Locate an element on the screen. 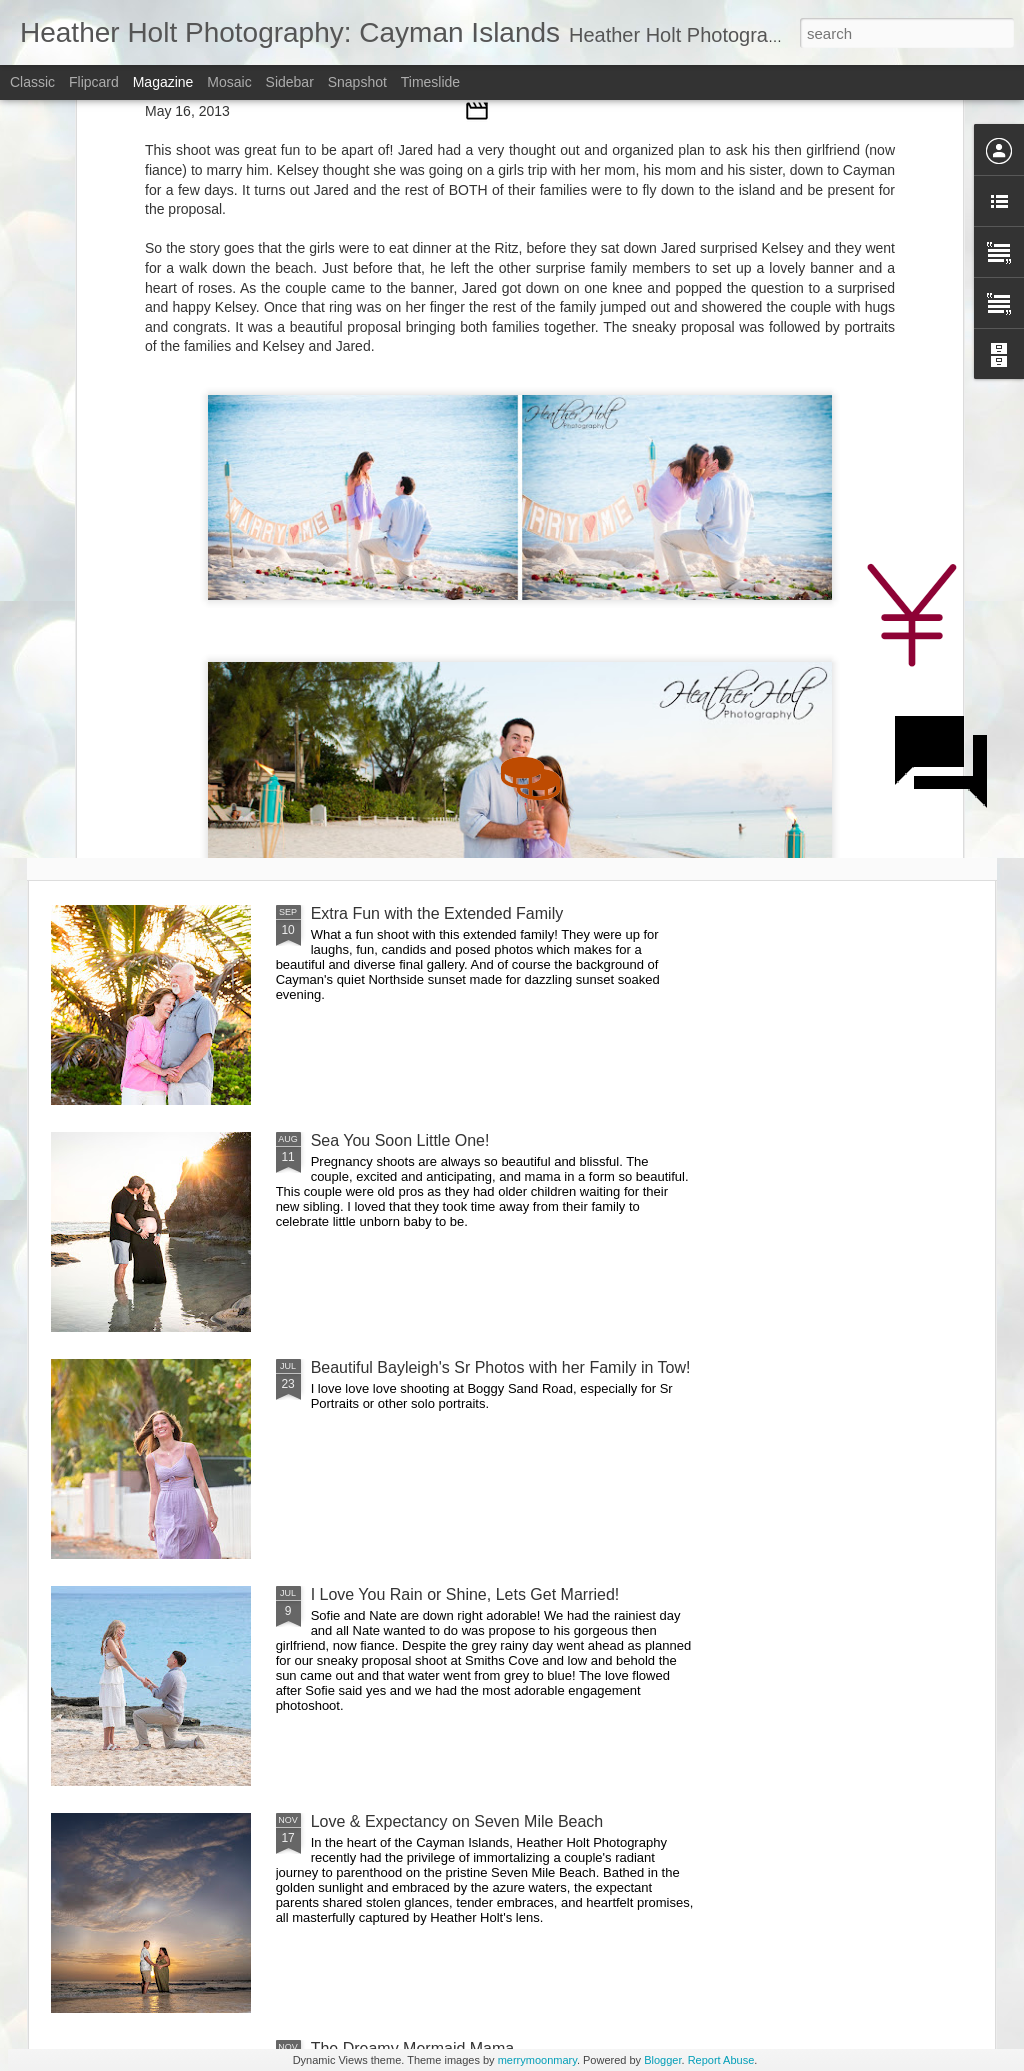  view your coin balance or currency is located at coordinates (530, 778).